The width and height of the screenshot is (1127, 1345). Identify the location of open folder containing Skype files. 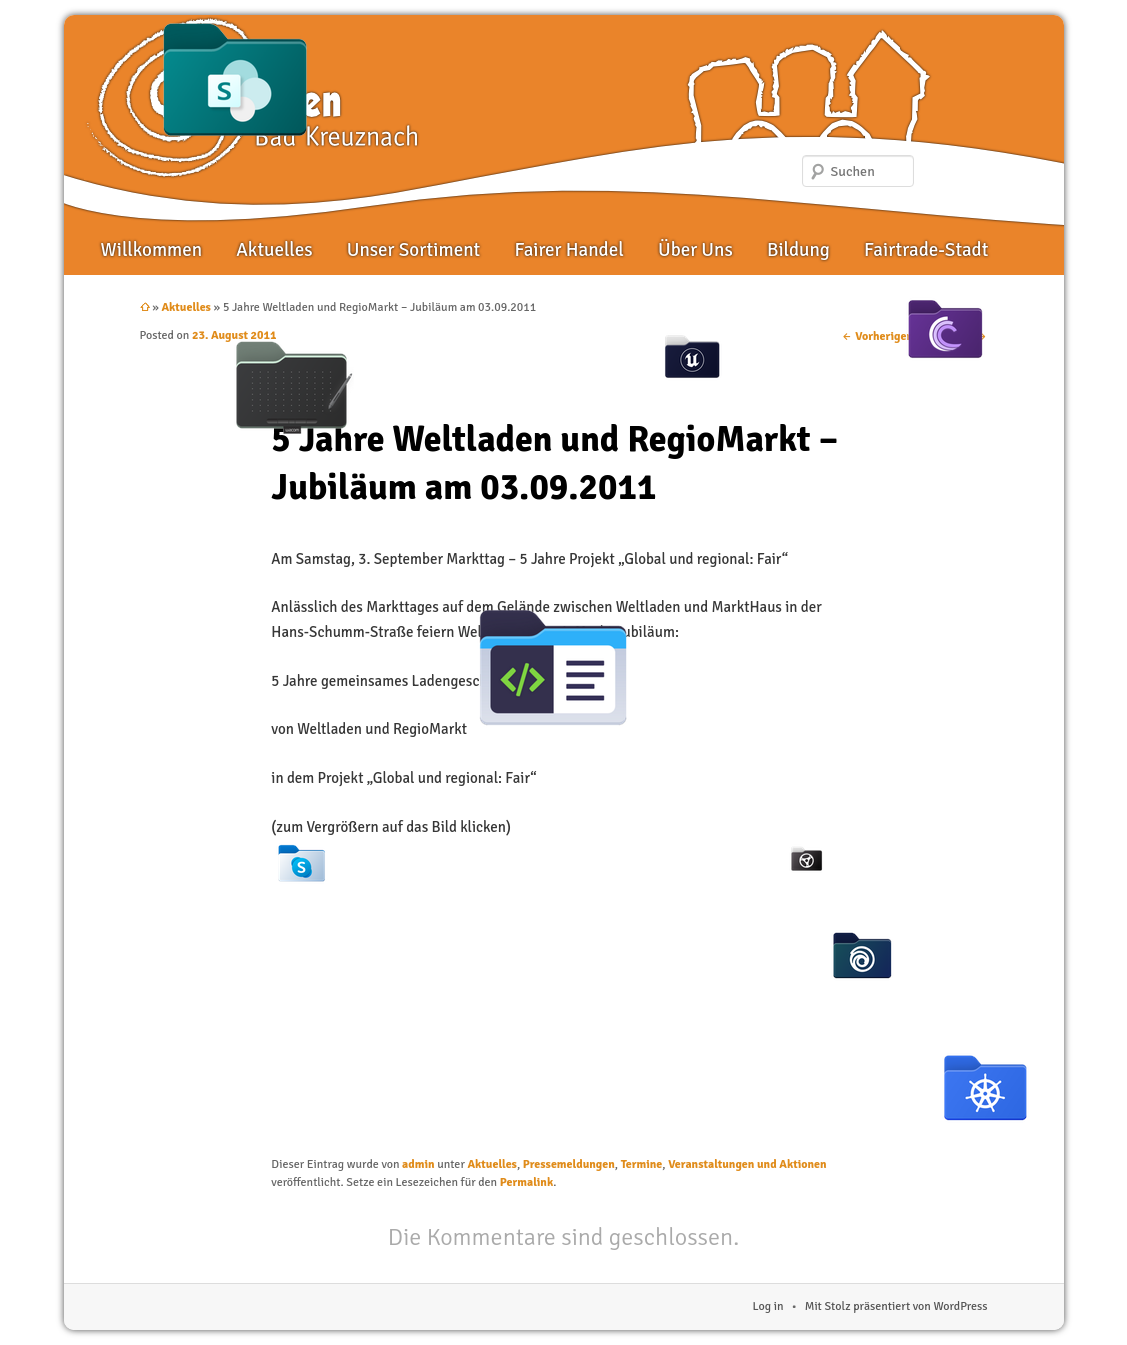
(301, 864).